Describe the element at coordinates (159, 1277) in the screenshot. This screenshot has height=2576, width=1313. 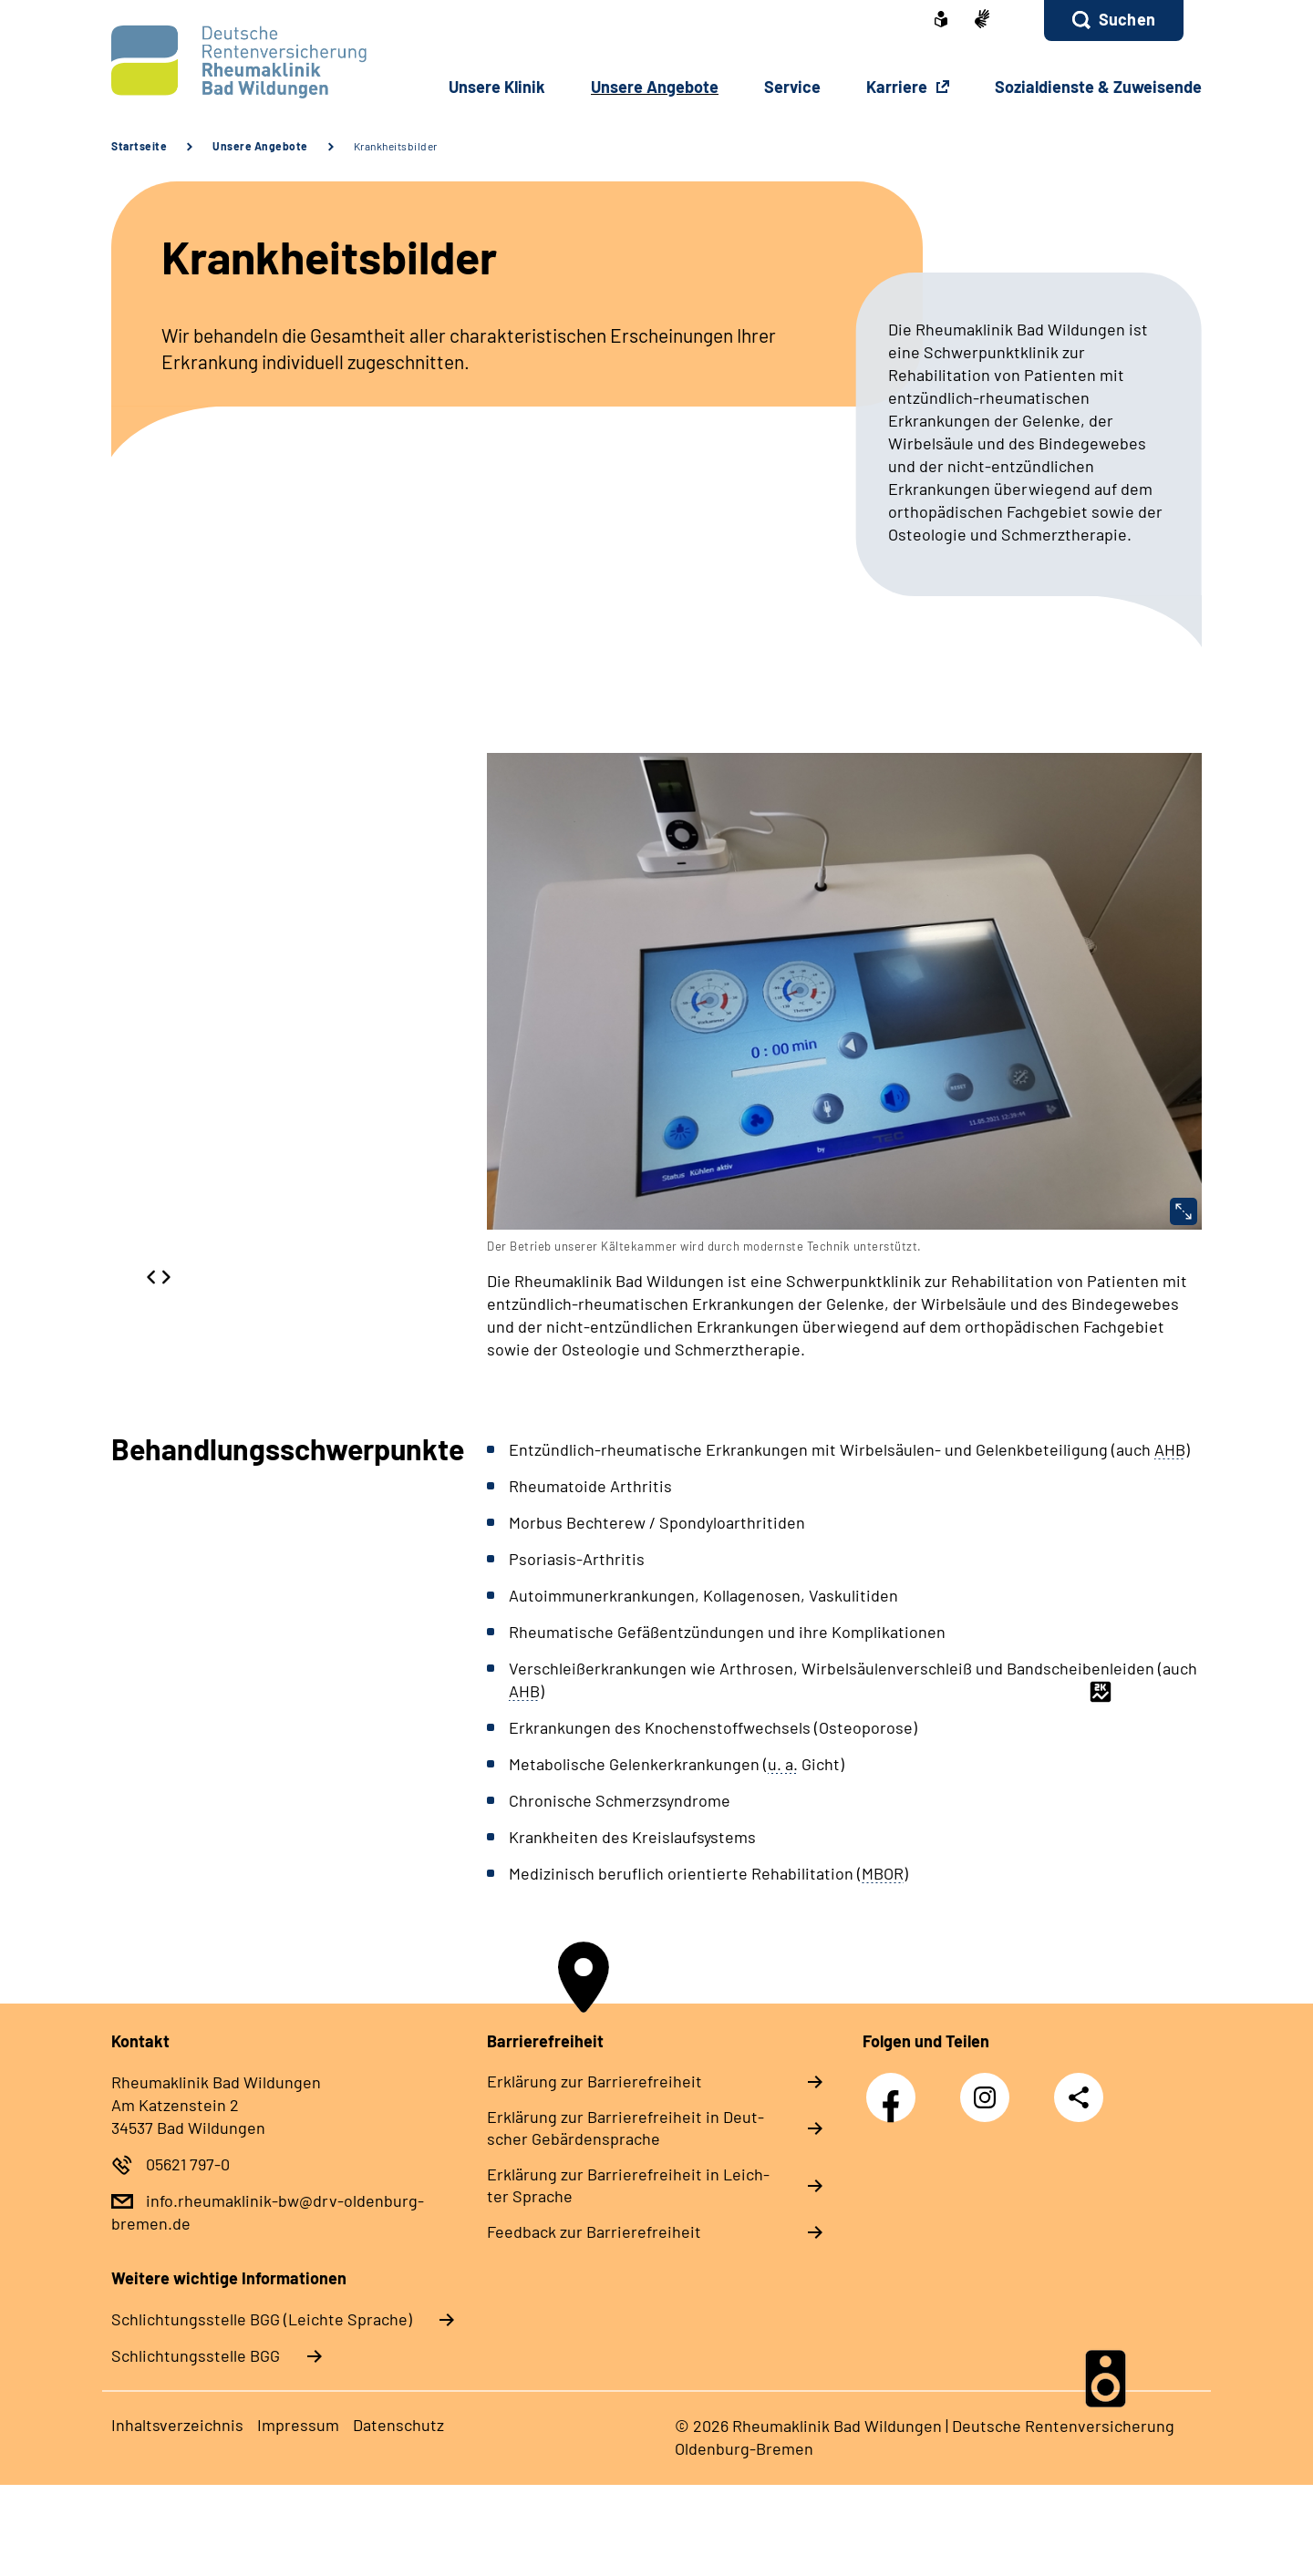
I see `view or edit source code` at that location.